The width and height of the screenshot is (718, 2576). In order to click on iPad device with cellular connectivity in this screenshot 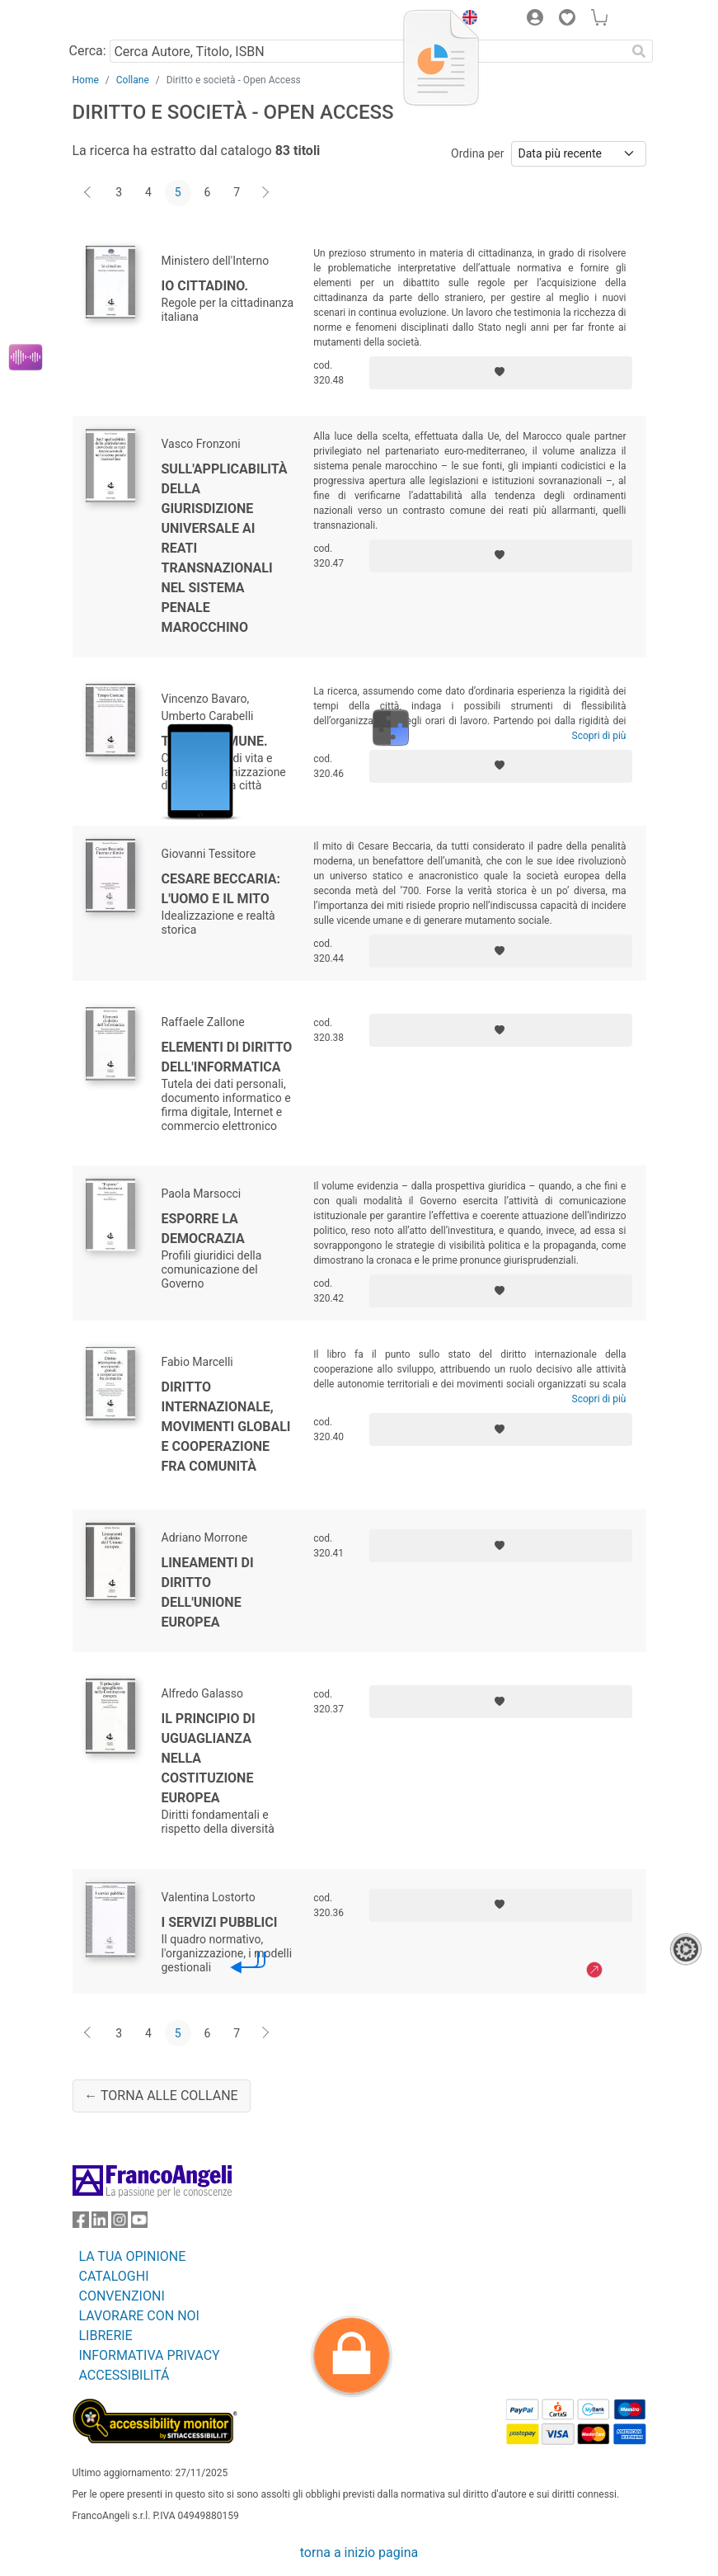, I will do `click(200, 772)`.